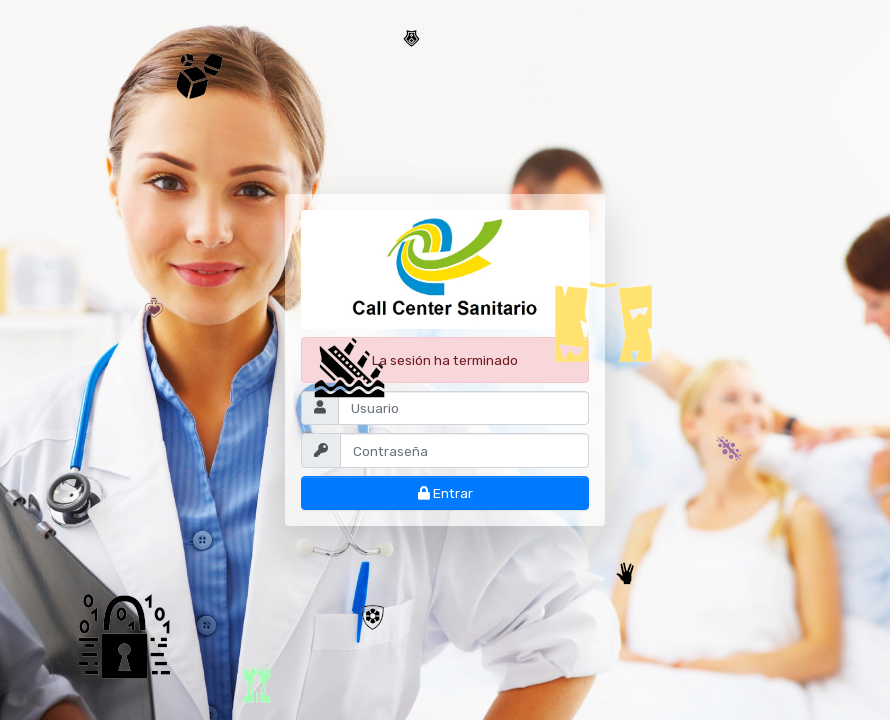 This screenshot has width=890, height=720. What do you see at coordinates (124, 637) in the screenshot?
I see `indicates a secure encrypted connection` at bounding box center [124, 637].